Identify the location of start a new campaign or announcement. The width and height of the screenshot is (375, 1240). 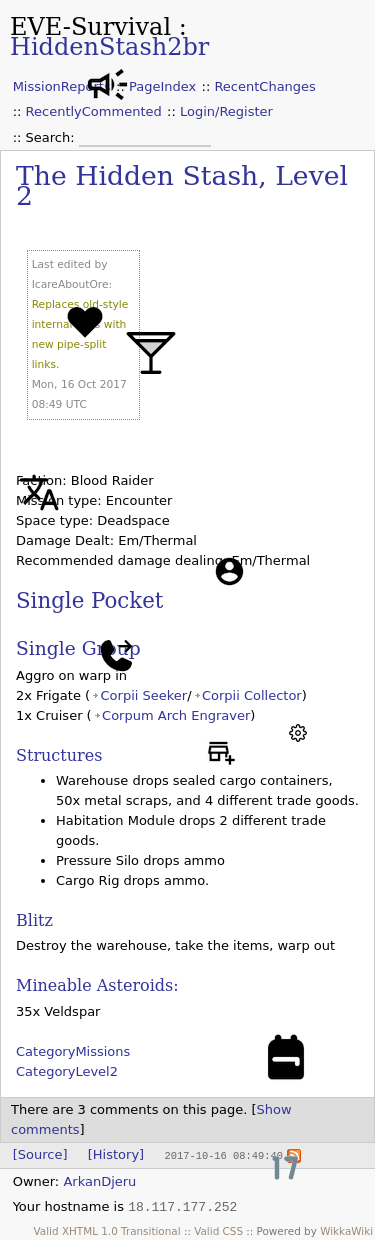
(107, 84).